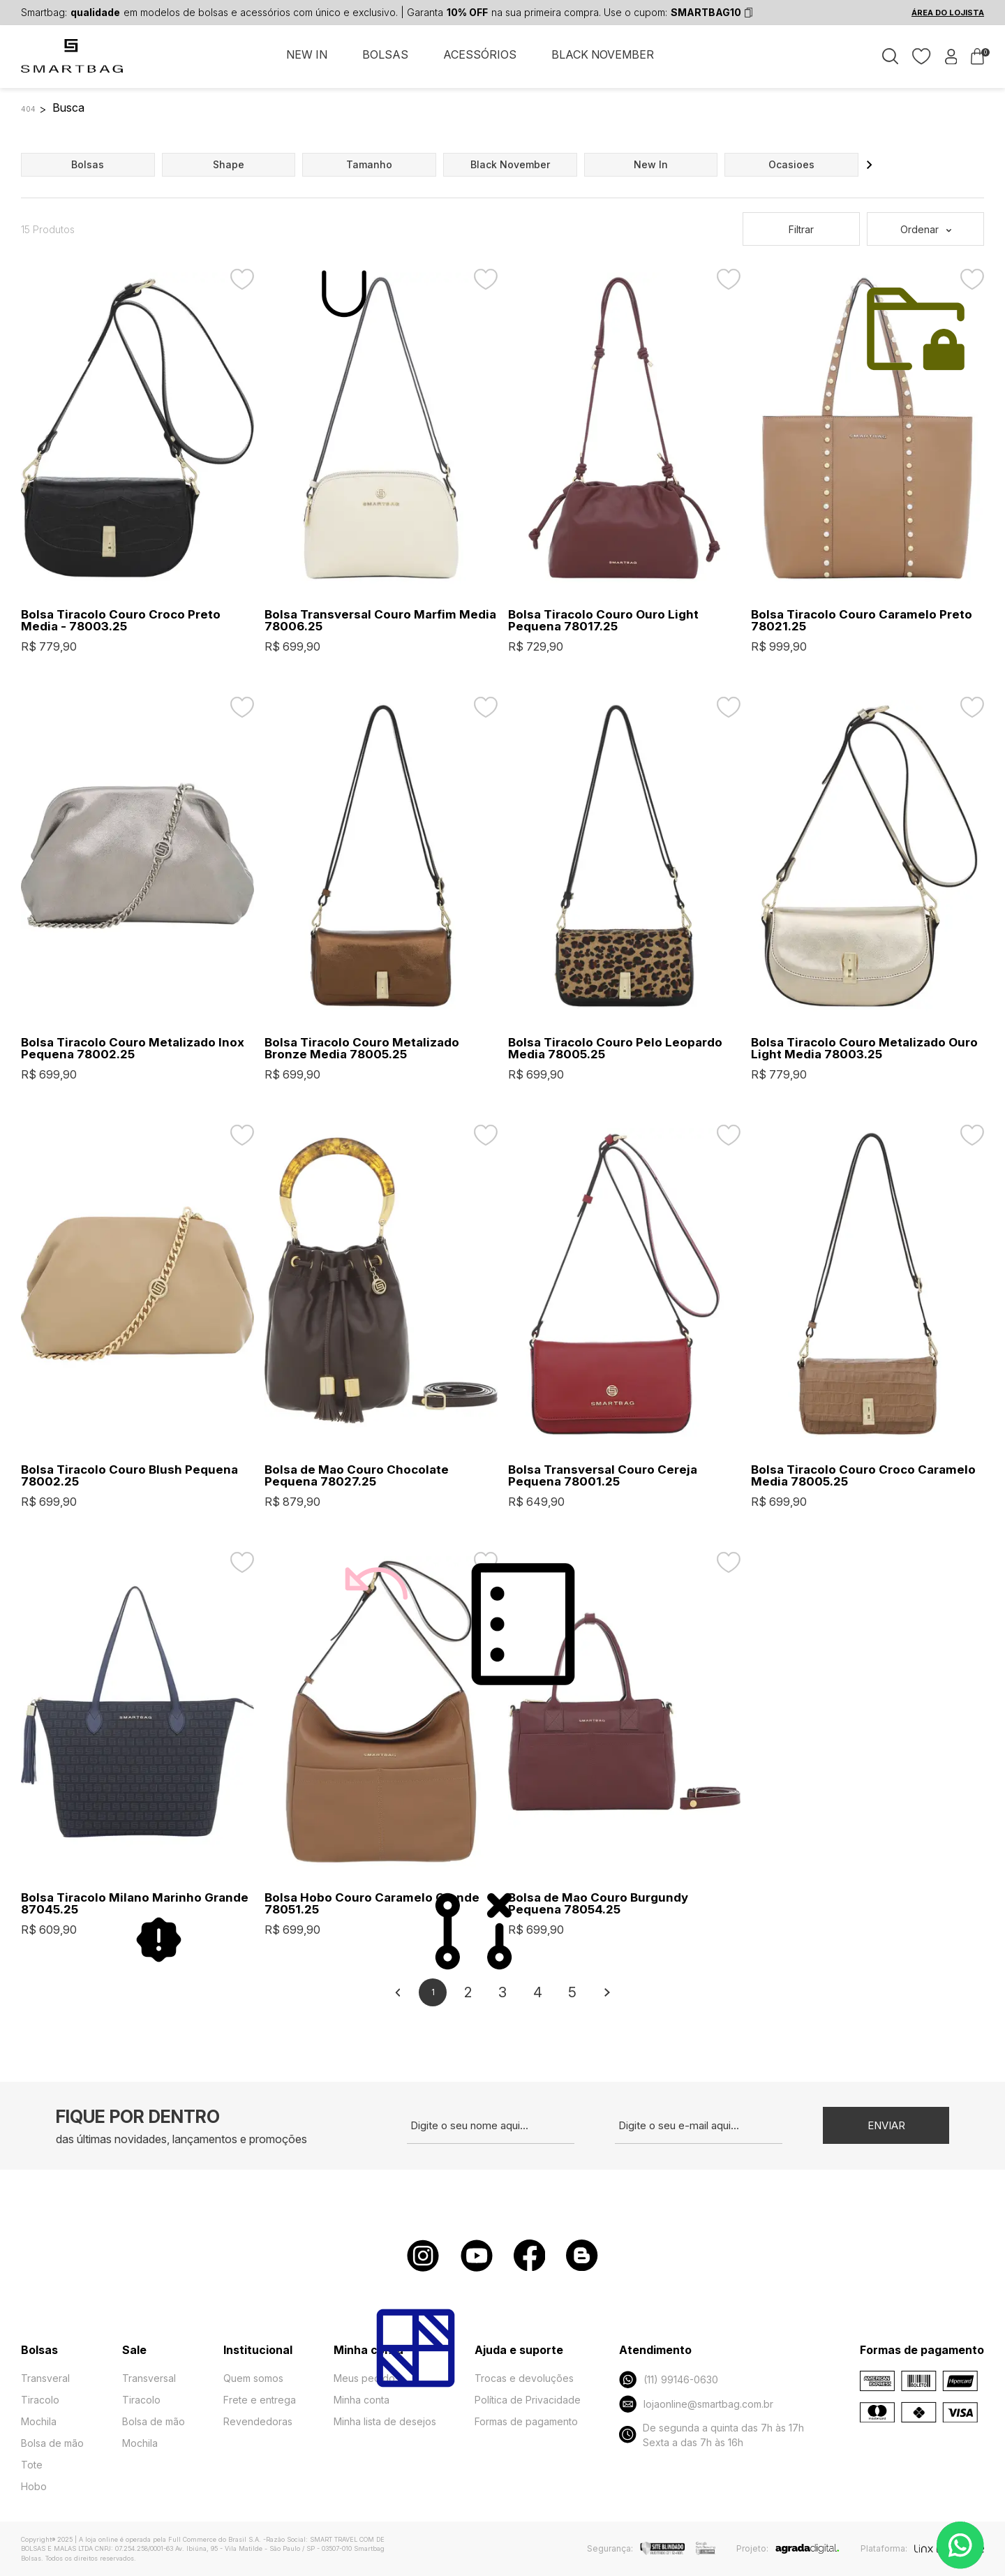 This screenshot has width=1005, height=2576. I want to click on indicates a warning or important alert, so click(158, 1939).